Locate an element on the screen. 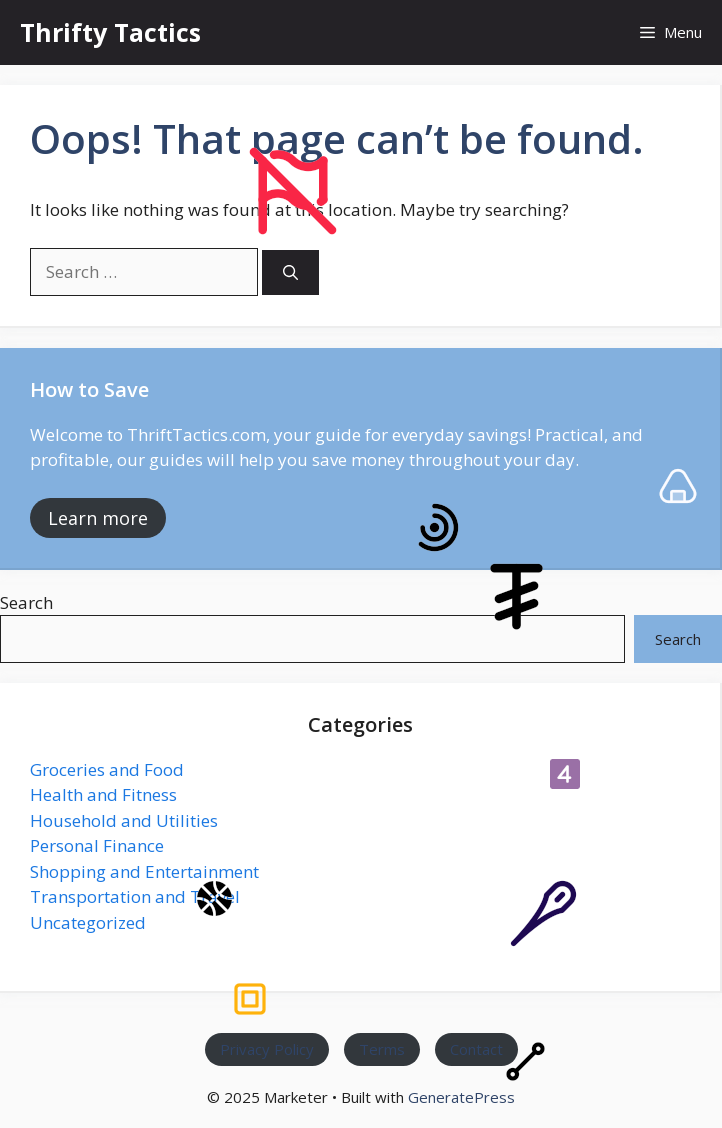 The width and height of the screenshot is (722, 1128). disable flag or marker is located at coordinates (293, 191).